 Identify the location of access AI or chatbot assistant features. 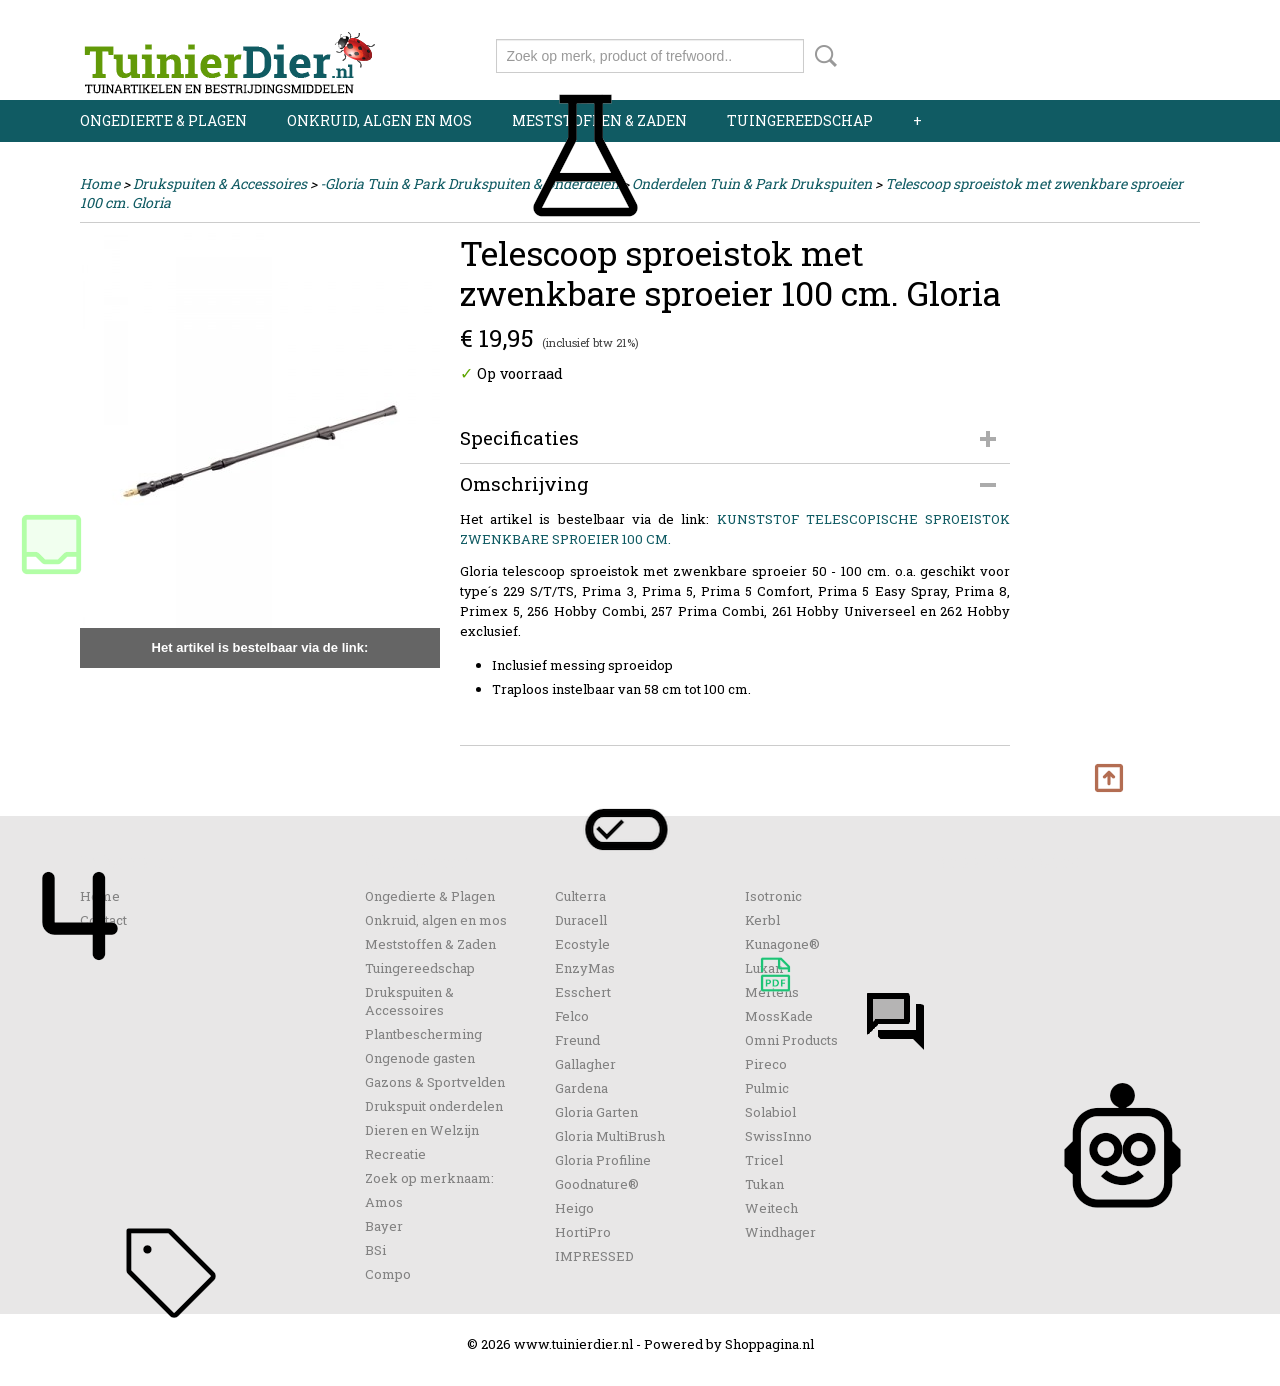
(1122, 1149).